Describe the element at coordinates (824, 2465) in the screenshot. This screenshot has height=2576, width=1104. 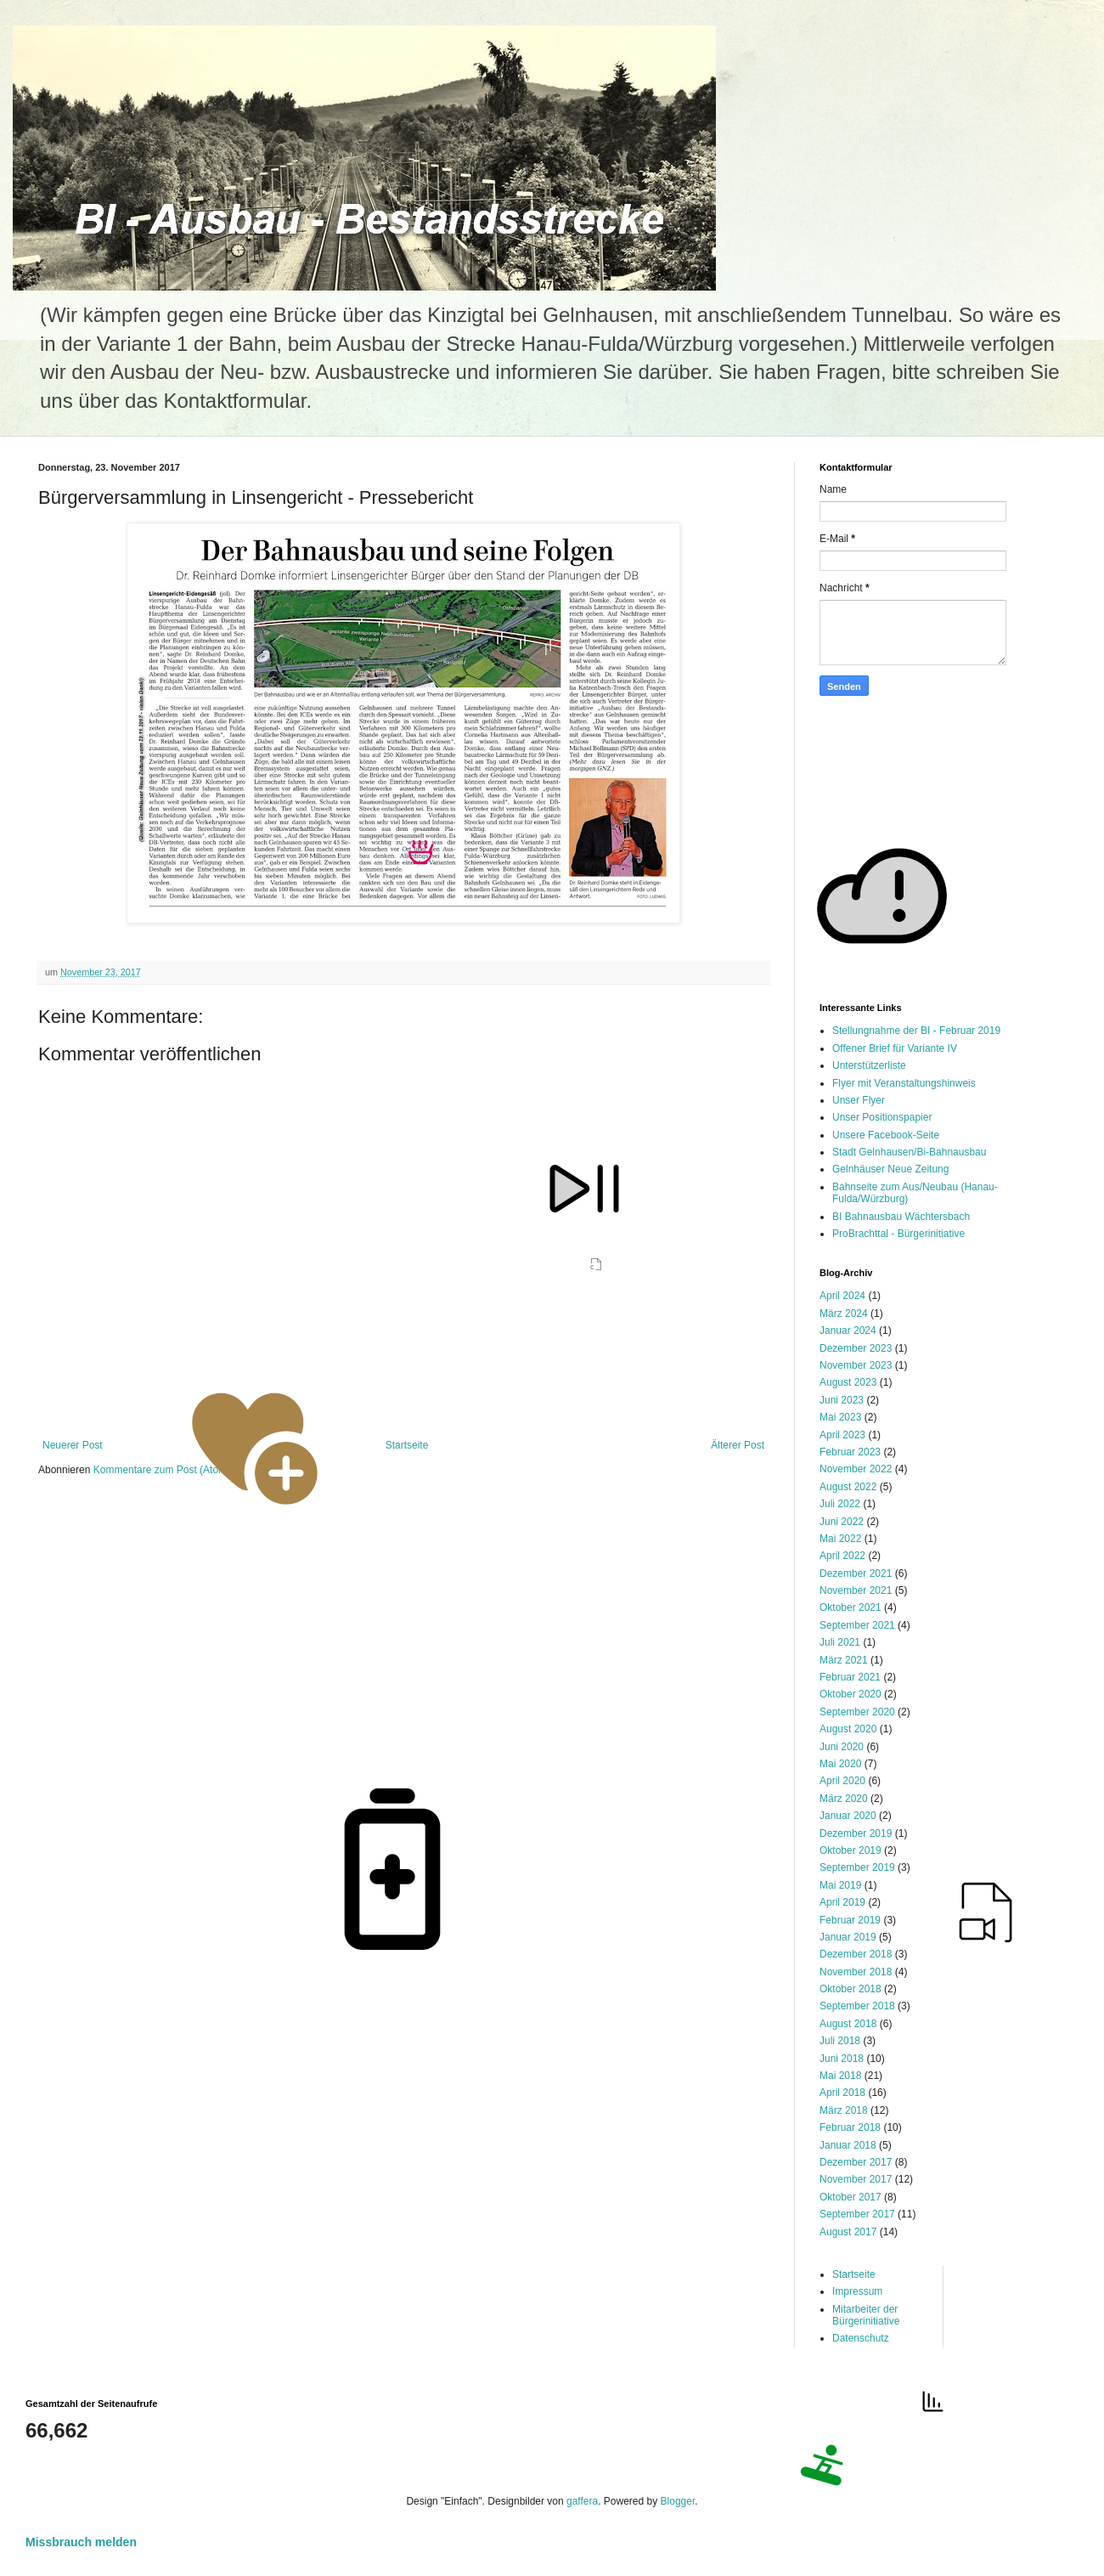
I see `access snowboarding or winter sports features` at that location.